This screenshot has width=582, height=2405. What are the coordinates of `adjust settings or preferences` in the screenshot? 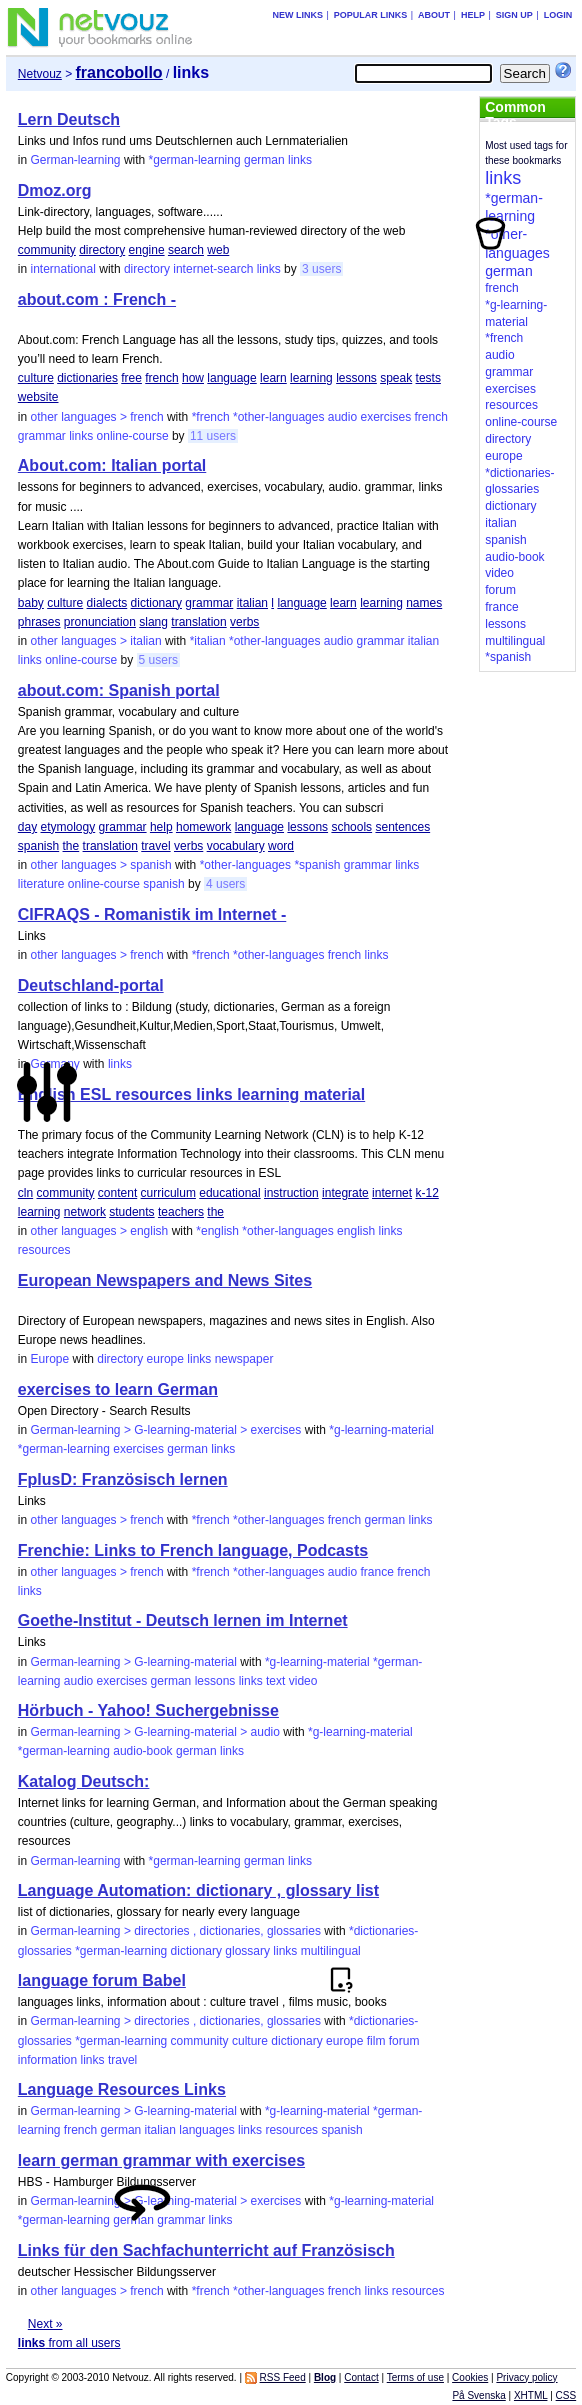 It's located at (47, 1092).